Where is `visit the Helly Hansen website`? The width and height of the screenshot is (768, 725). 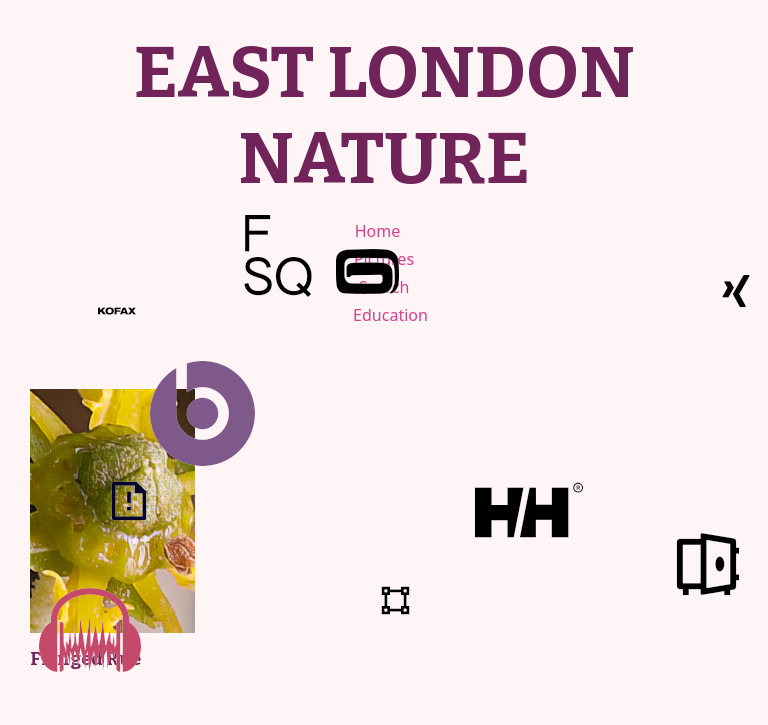 visit the Helly Hansen website is located at coordinates (529, 510).